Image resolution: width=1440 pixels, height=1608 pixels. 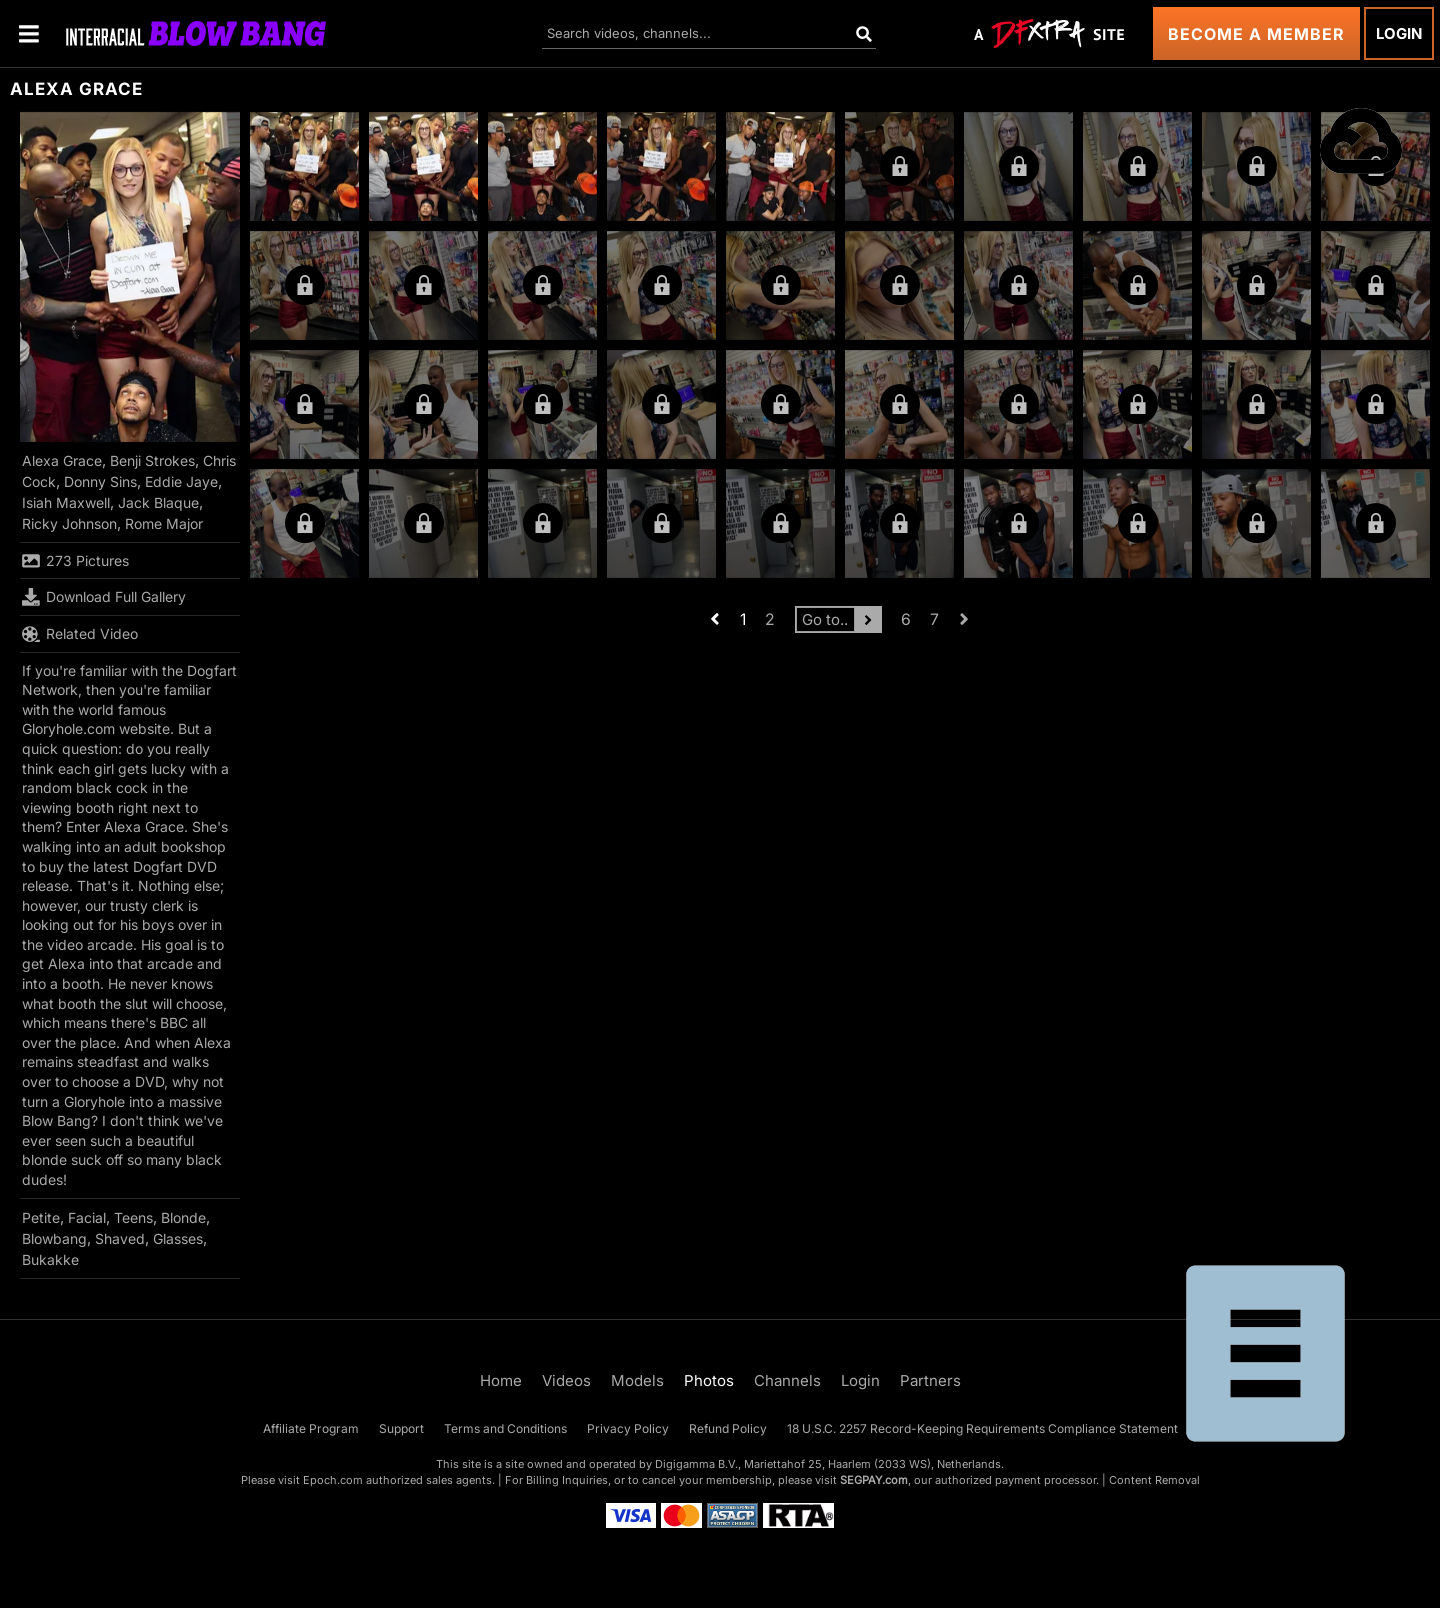 What do you see at coordinates (1265, 1353) in the screenshot?
I see `view document list` at bounding box center [1265, 1353].